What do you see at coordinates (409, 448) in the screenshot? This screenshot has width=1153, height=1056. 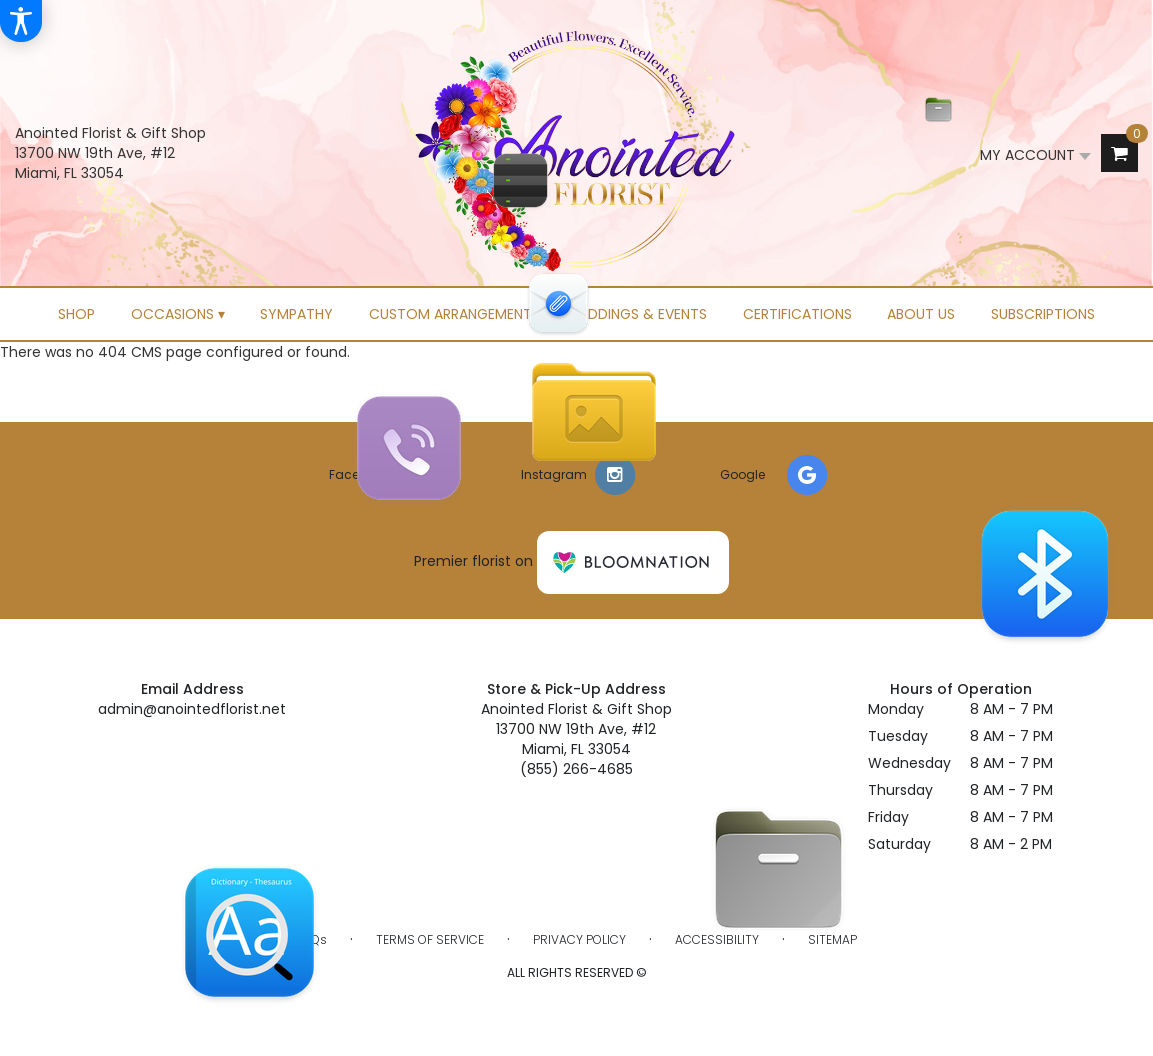 I see `open viber messaging app` at bounding box center [409, 448].